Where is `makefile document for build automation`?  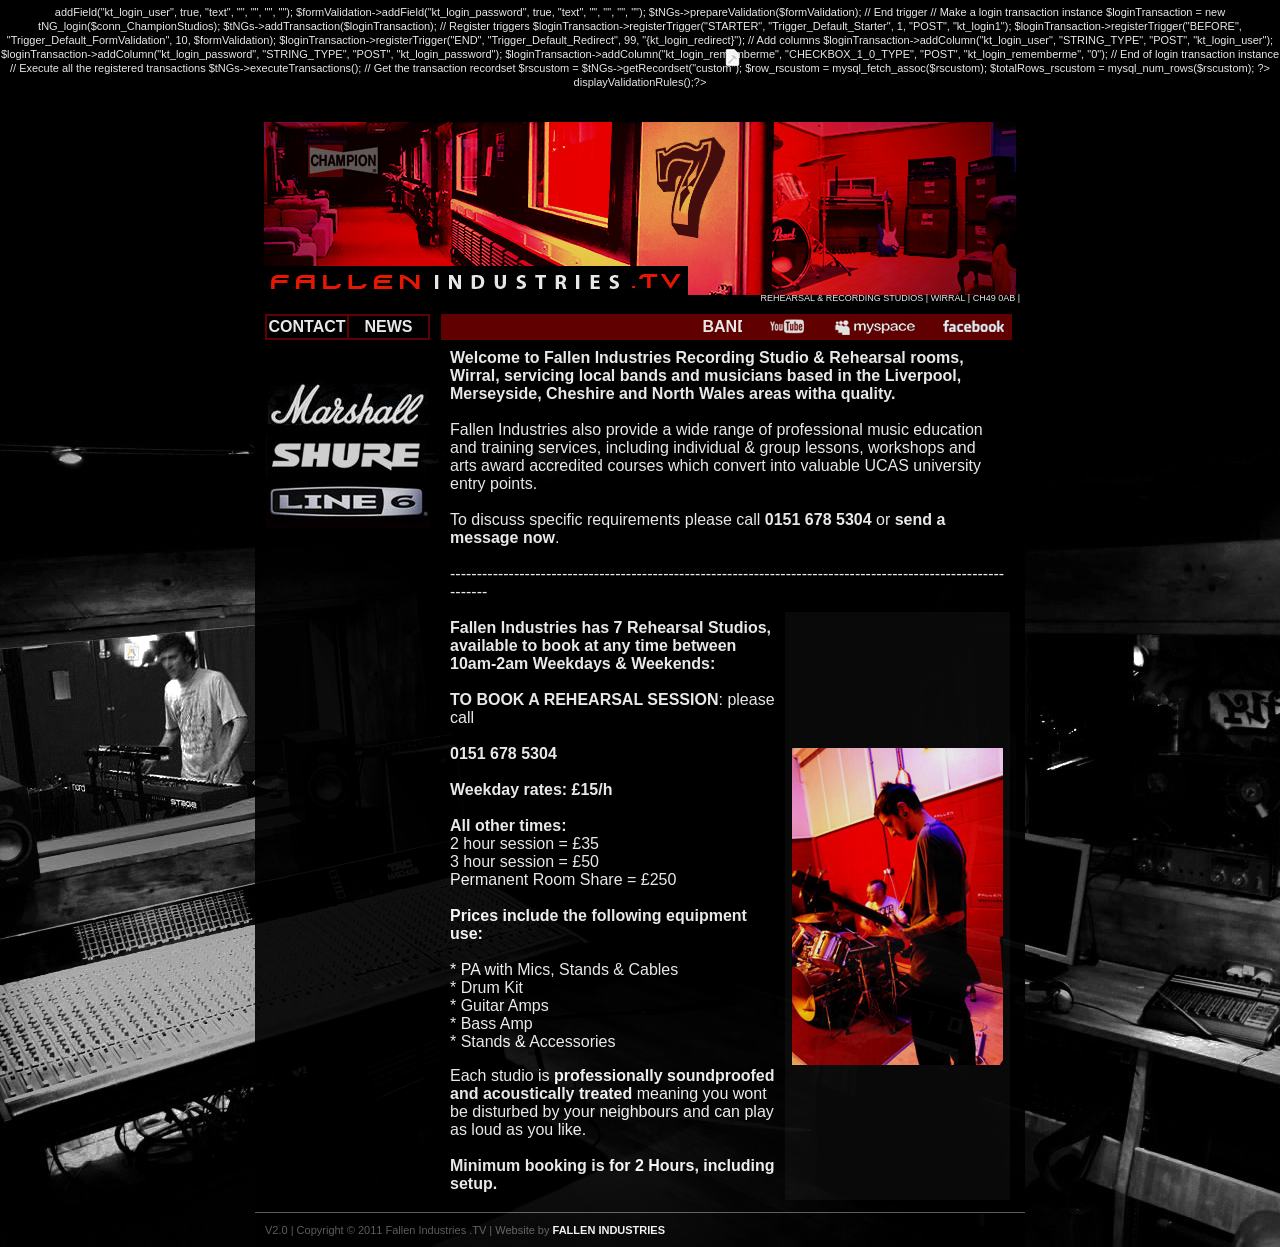 makefile document for build automation is located at coordinates (732, 57).